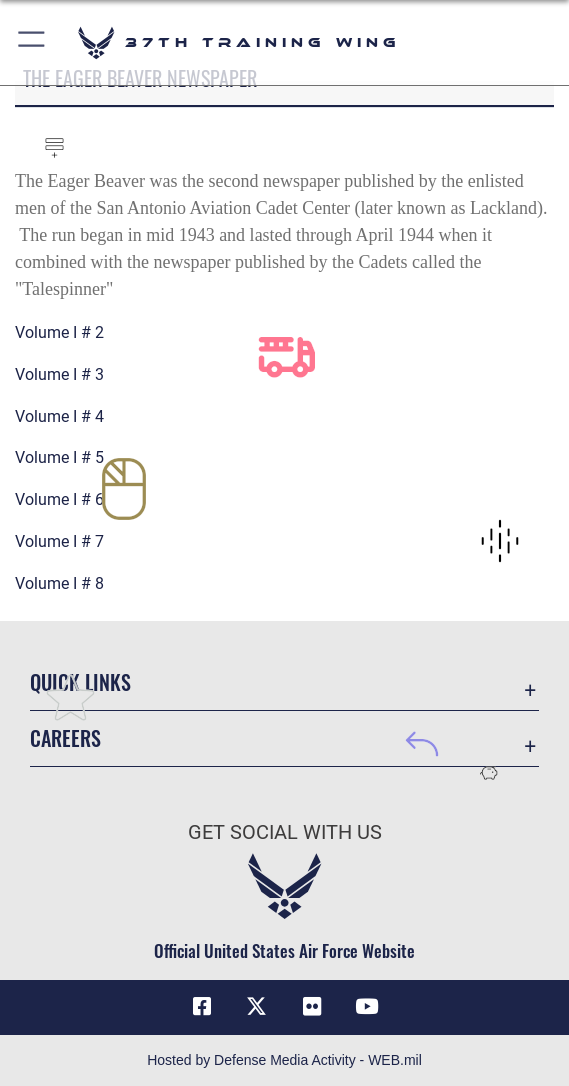 The height and width of the screenshot is (1086, 569). Describe the element at coordinates (285, 354) in the screenshot. I see `emergency services or fire department contact` at that location.